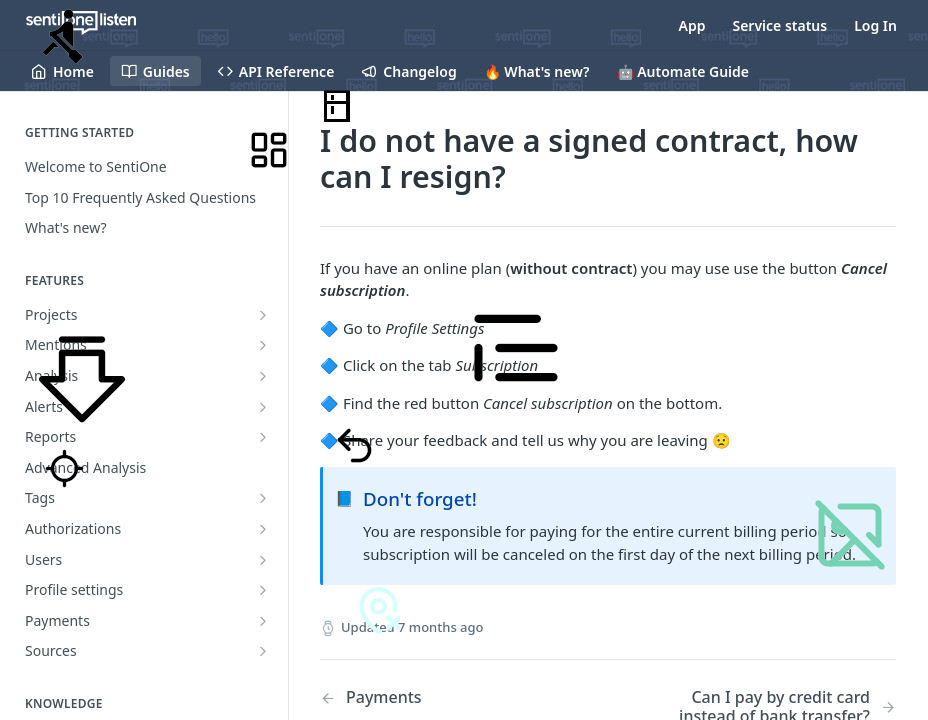 This screenshot has height=720, width=928. I want to click on access rowing or kayaking activities, so click(61, 35).